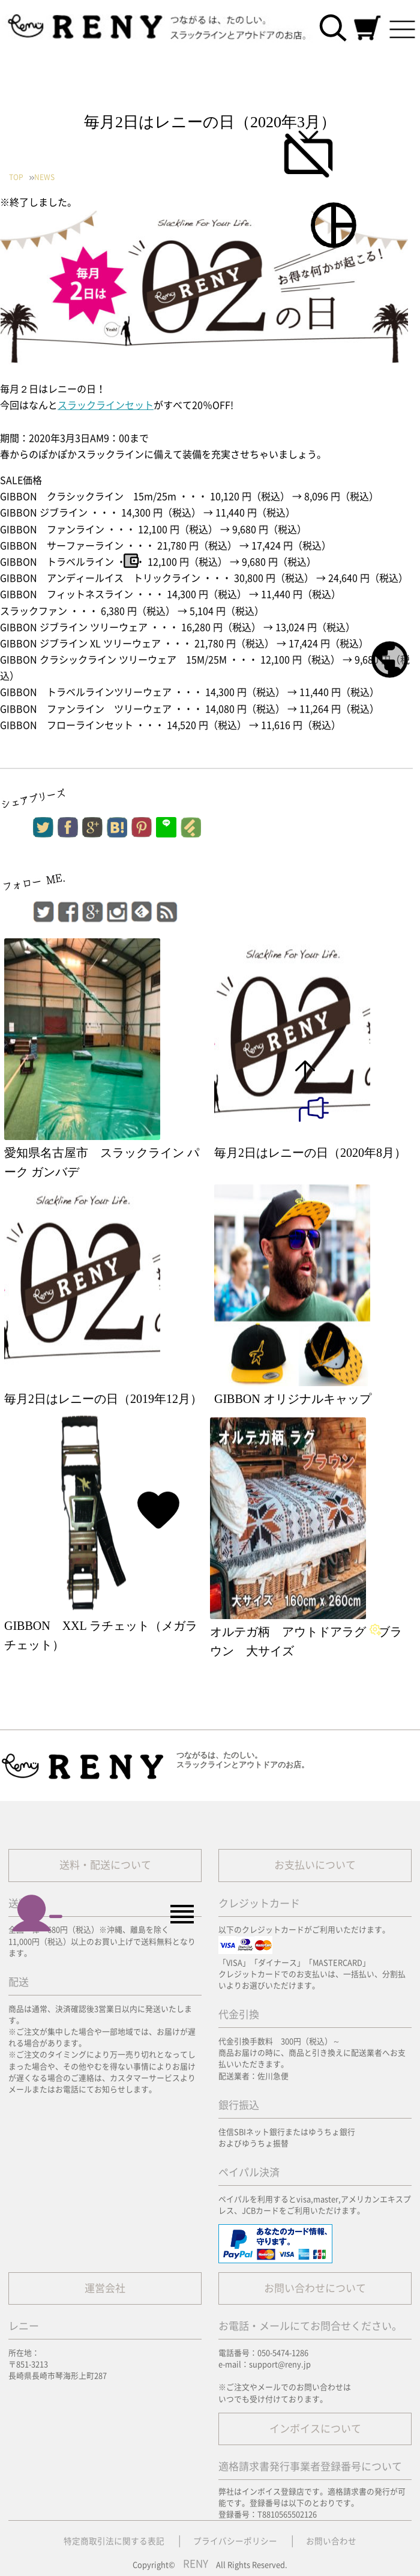  What do you see at coordinates (158, 1510) in the screenshot?
I see `add to favorites` at bounding box center [158, 1510].